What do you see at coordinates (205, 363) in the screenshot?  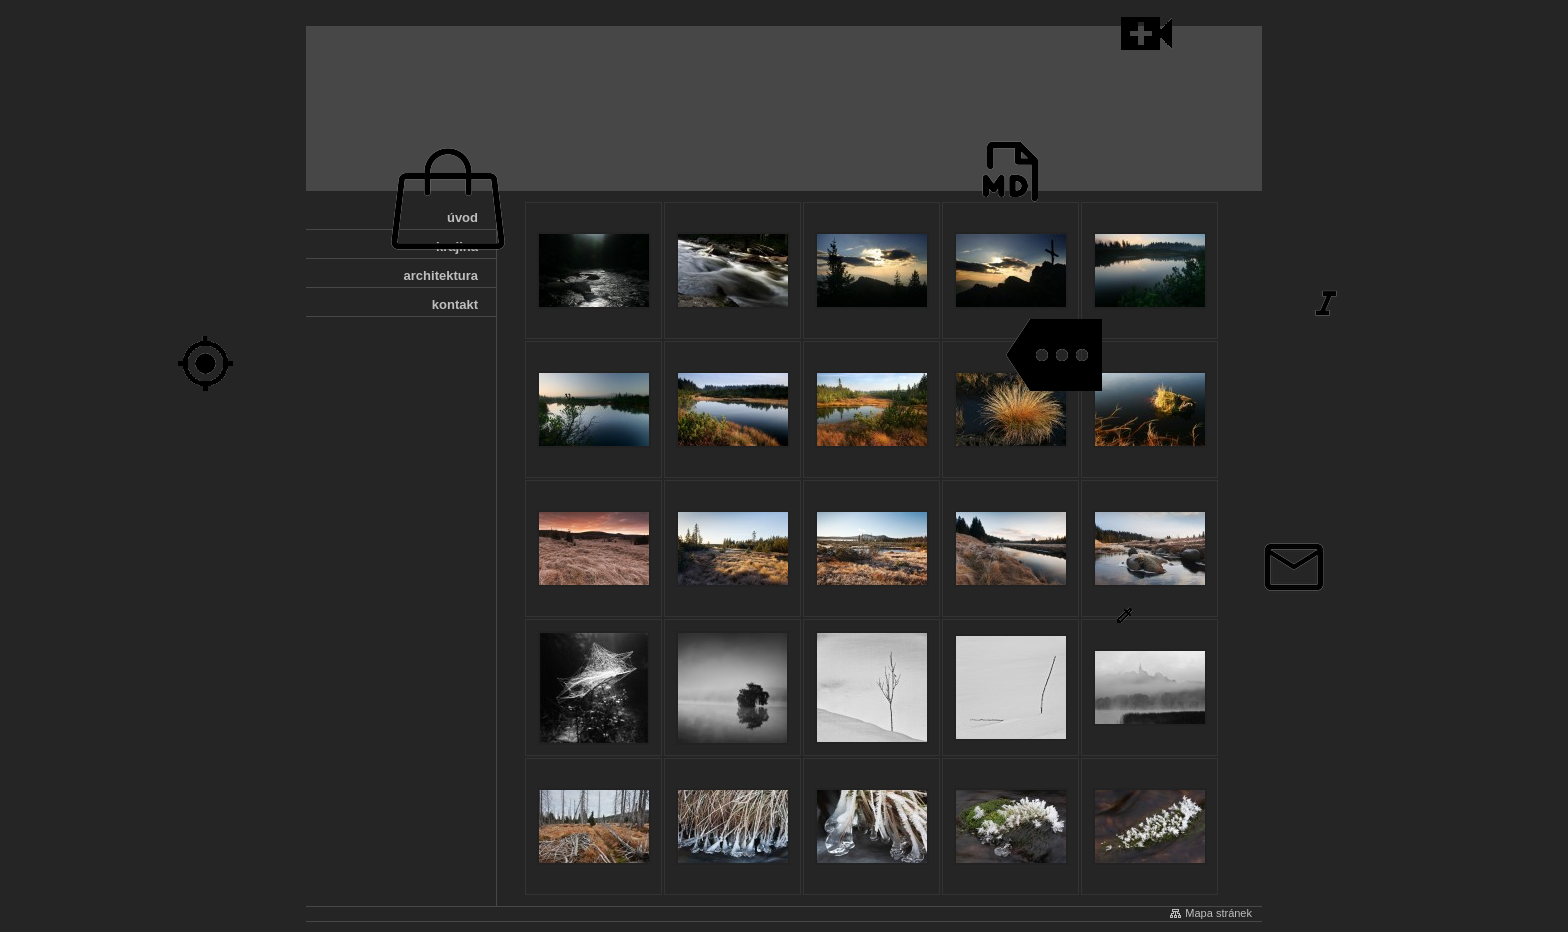 I see `indicates GPS location is locked and active` at bounding box center [205, 363].